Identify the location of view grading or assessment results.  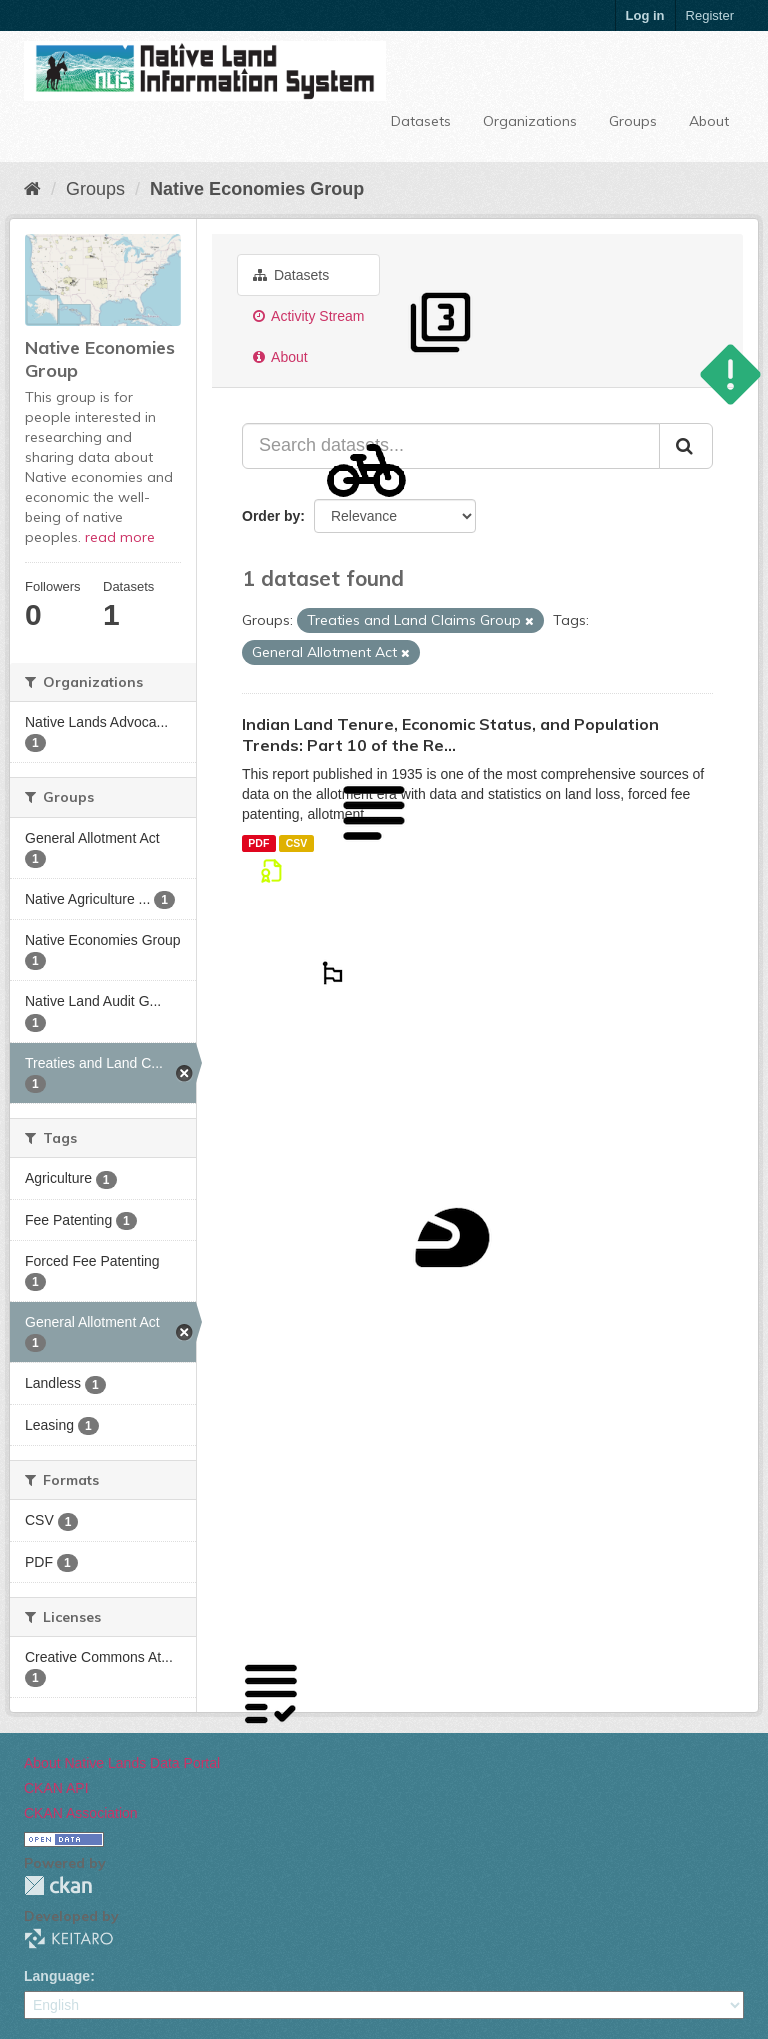
(271, 1694).